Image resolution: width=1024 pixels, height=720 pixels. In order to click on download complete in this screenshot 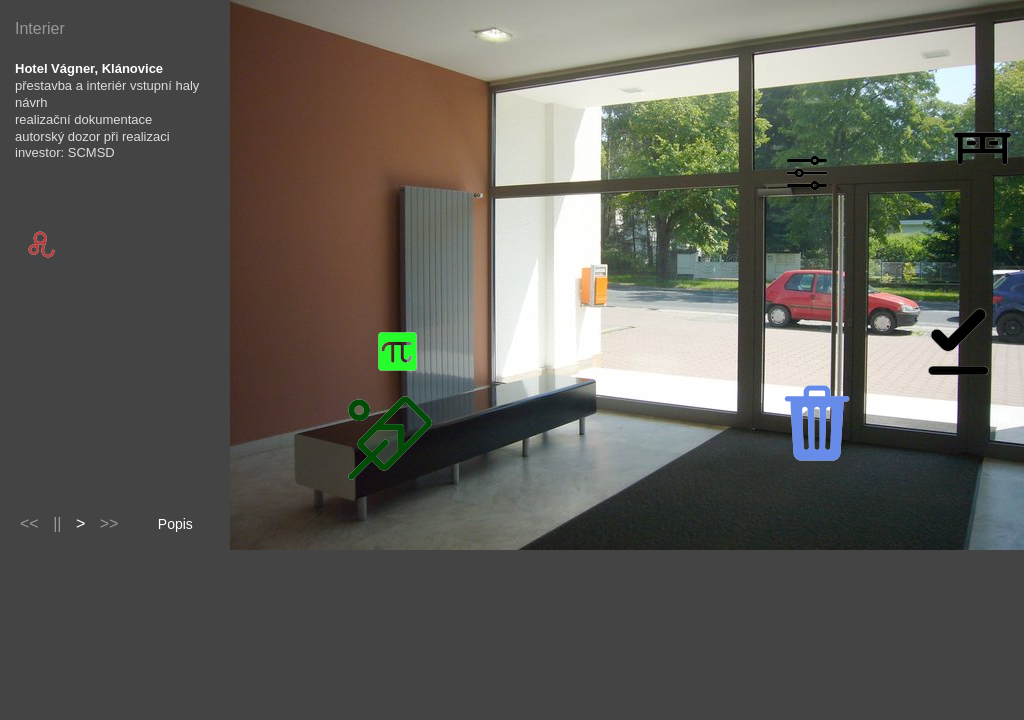, I will do `click(958, 340)`.